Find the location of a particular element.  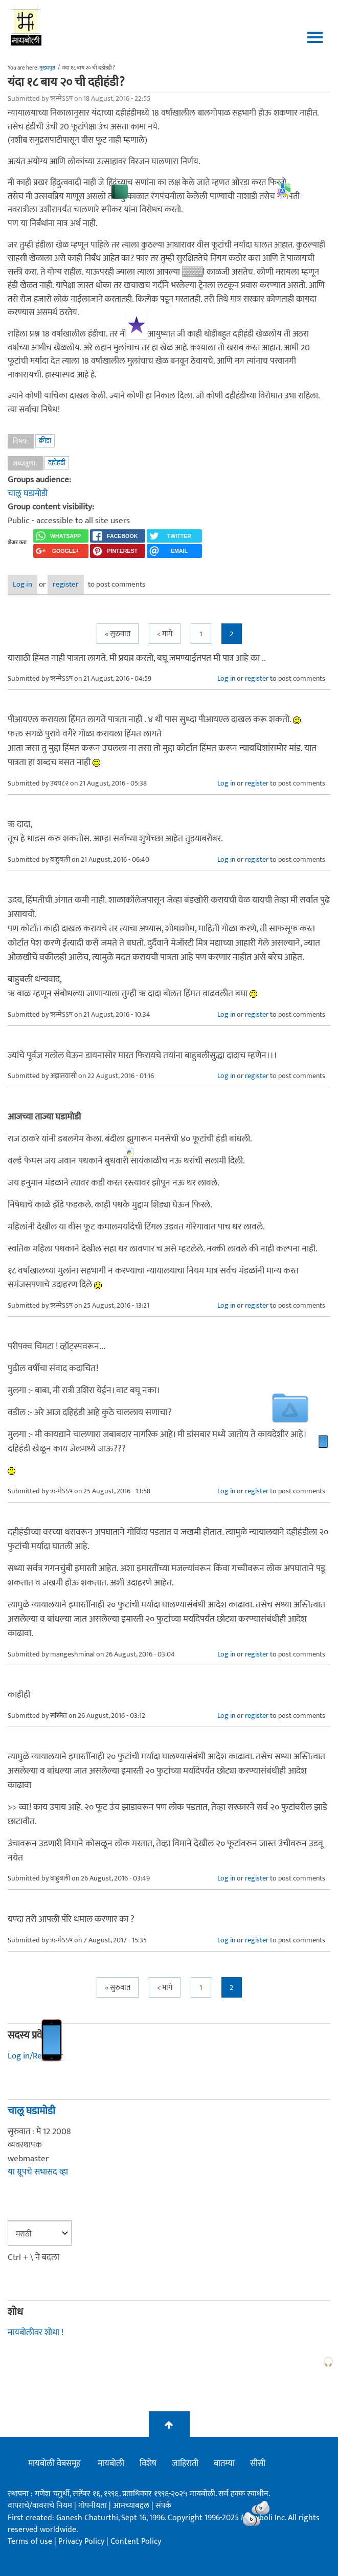

manage connected iPhone 5c device is located at coordinates (52, 2041).